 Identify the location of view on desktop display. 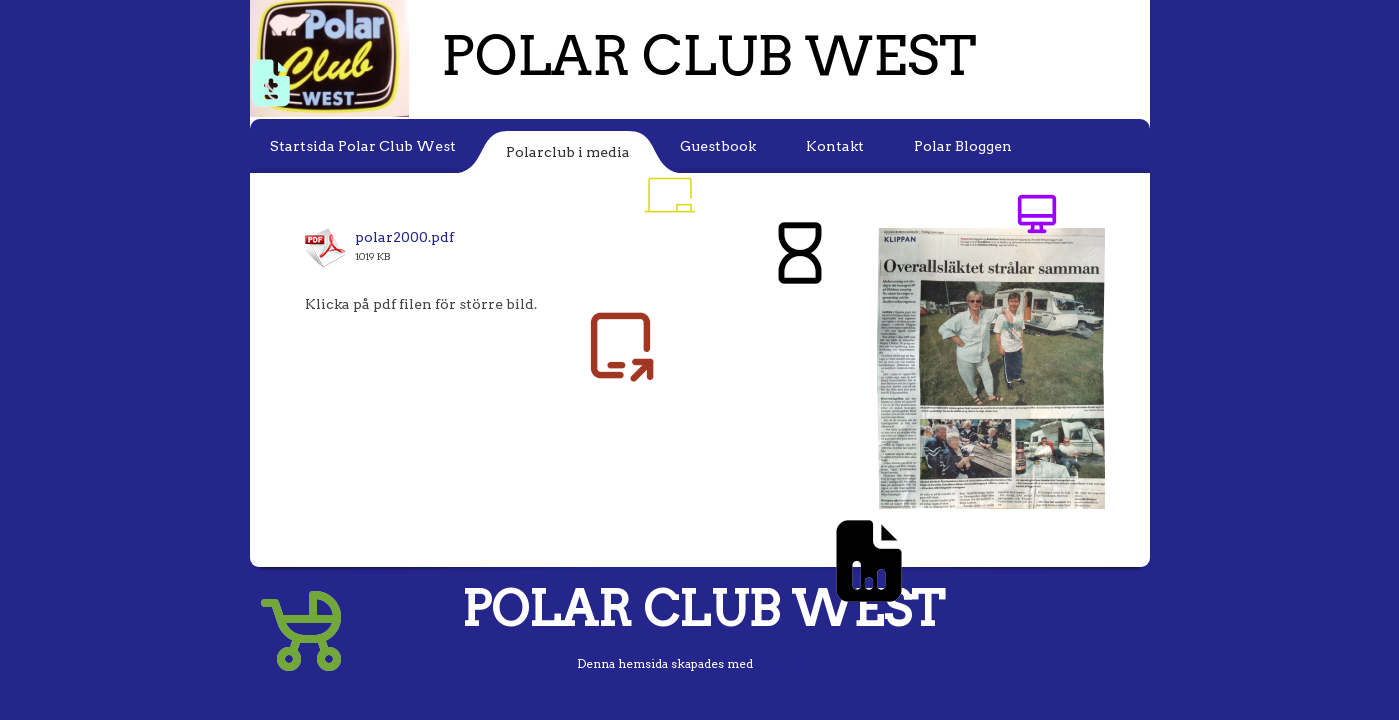
(1037, 214).